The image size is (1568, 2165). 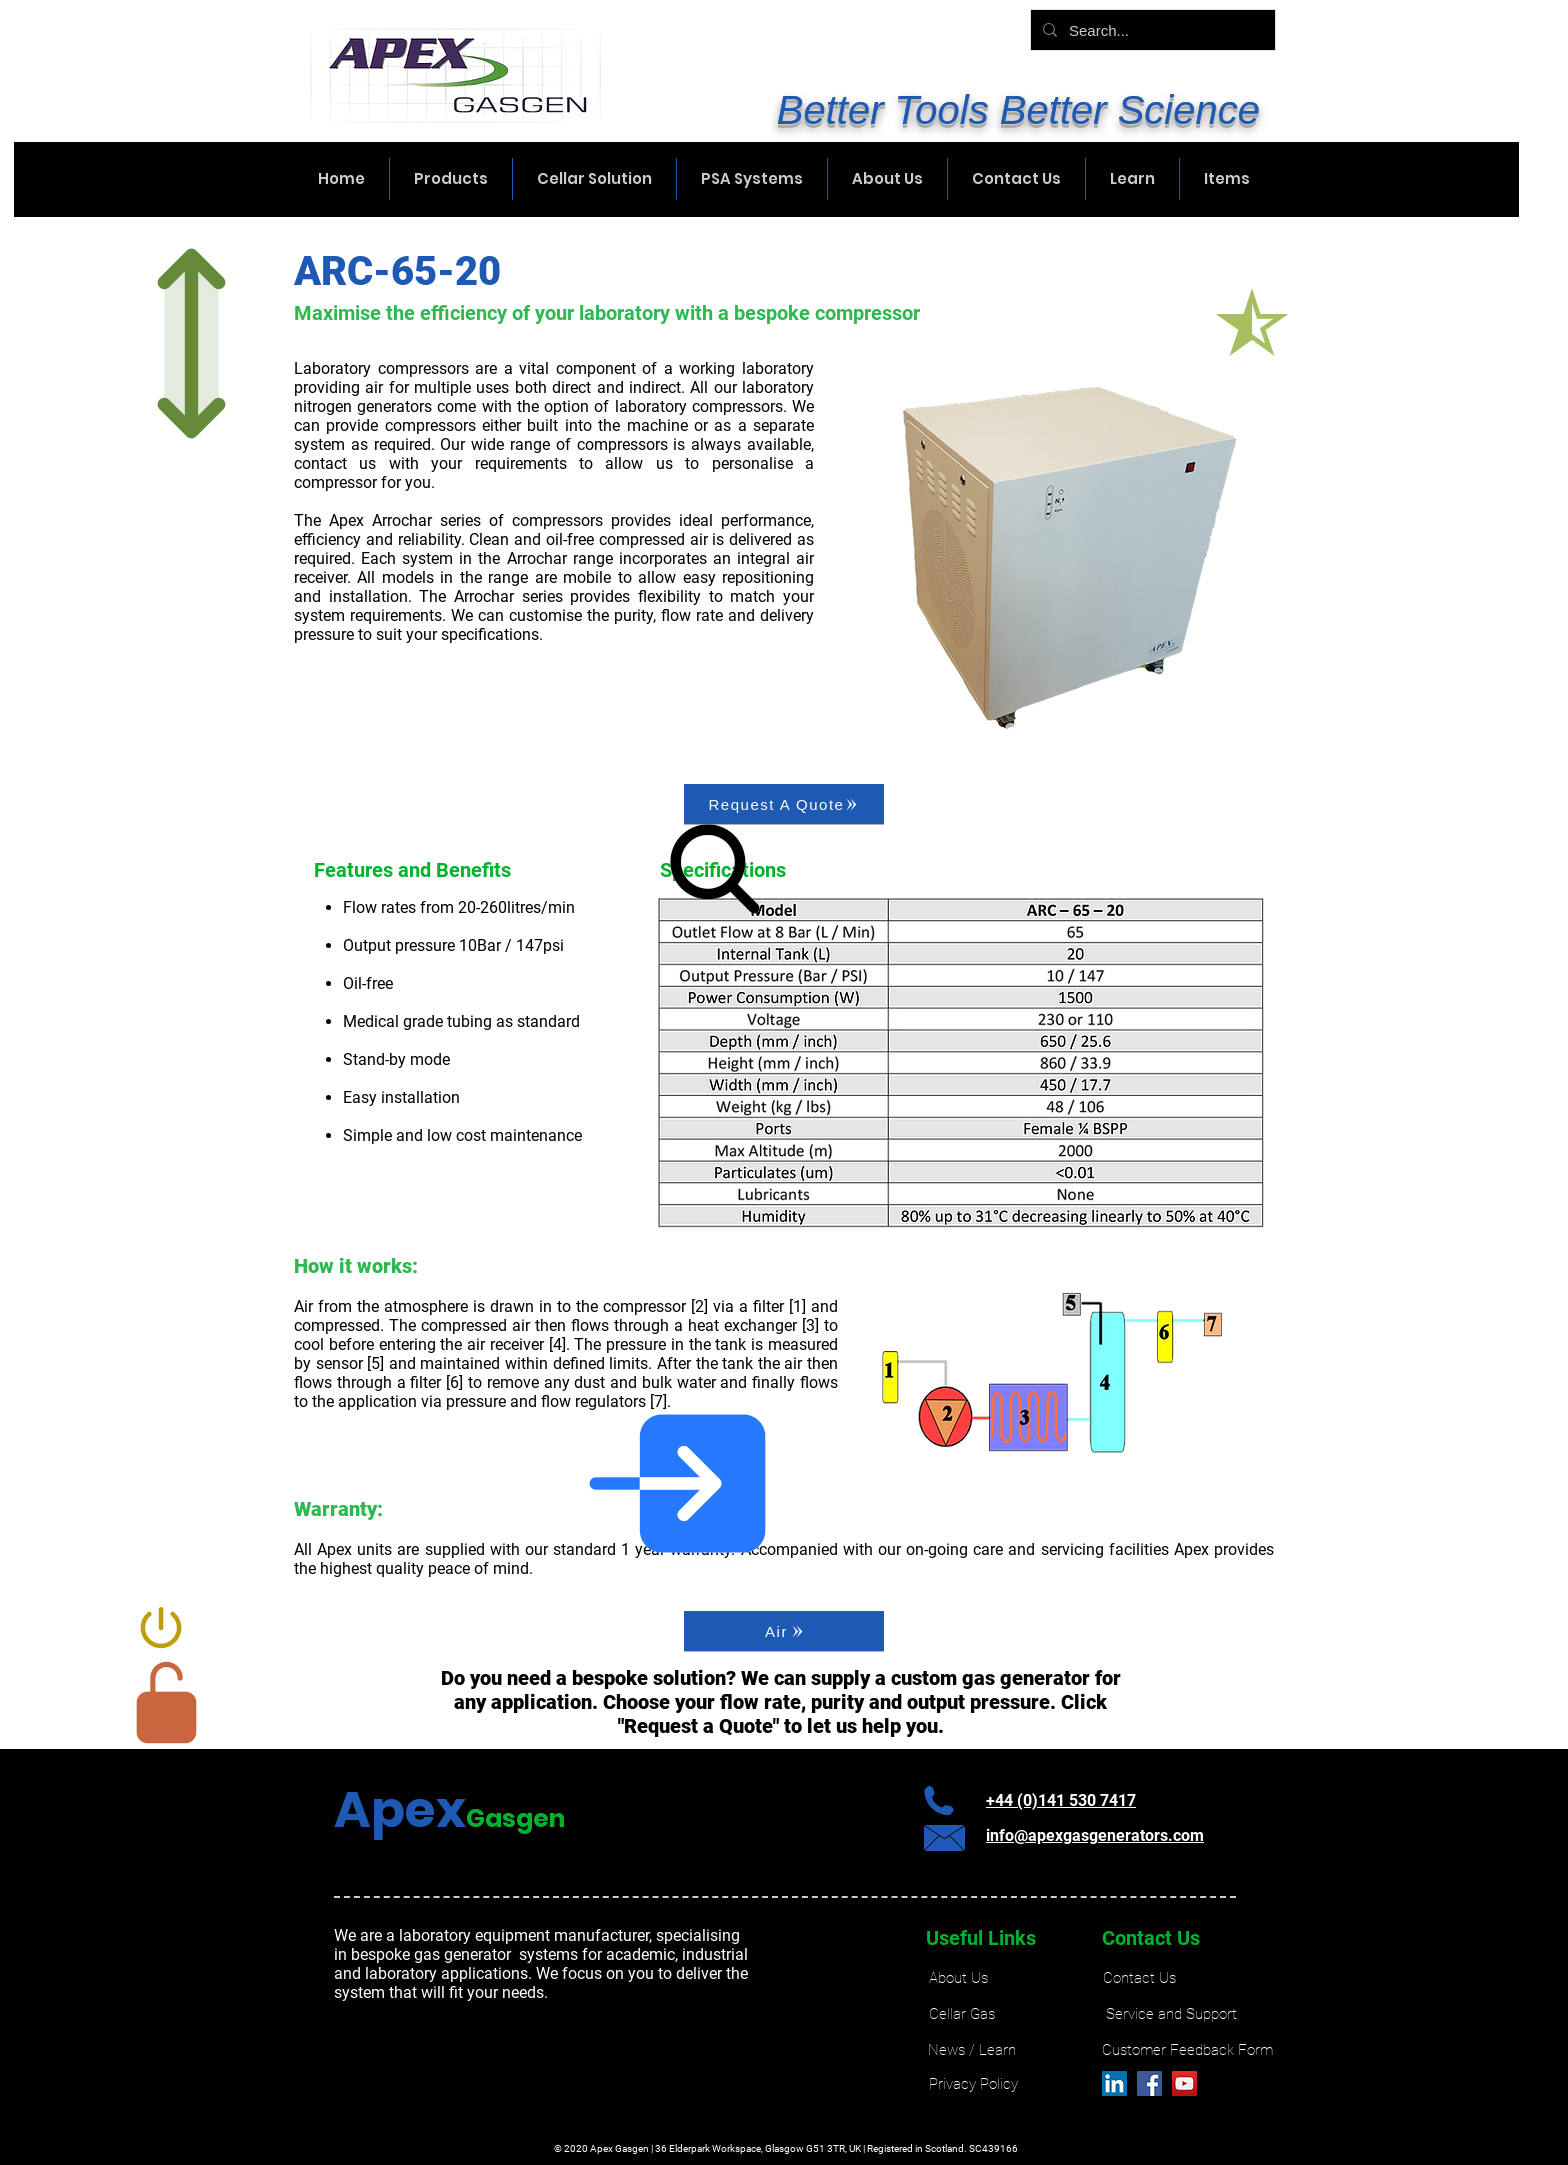 I want to click on turn device on or off, so click(x=161, y=1628).